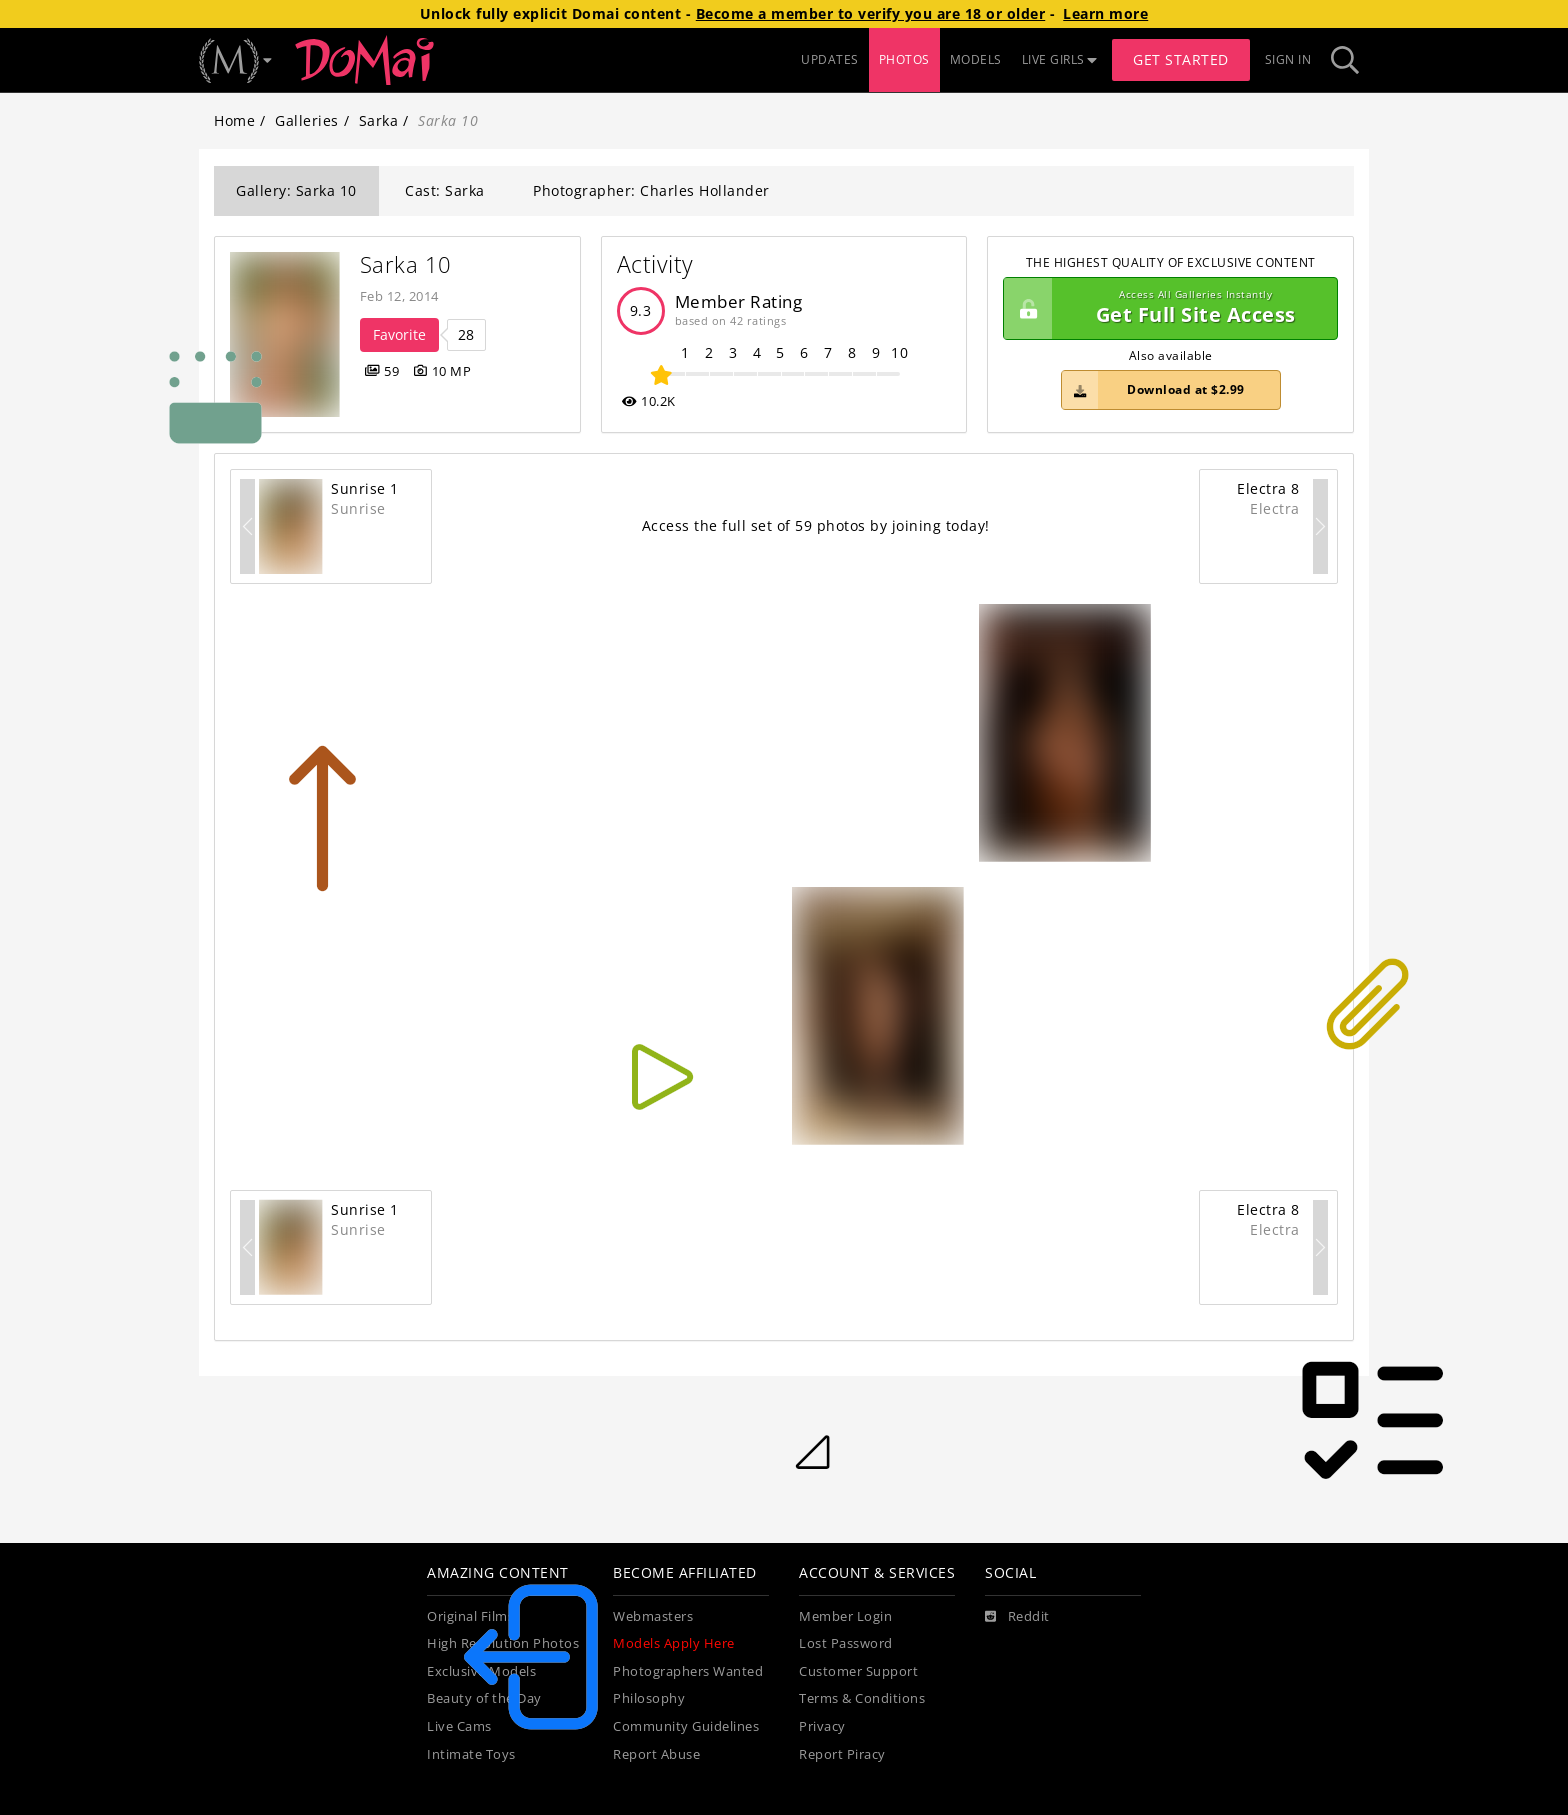 The width and height of the screenshot is (1568, 1815). What do you see at coordinates (1368, 1418) in the screenshot?
I see `view task list or checklist` at bounding box center [1368, 1418].